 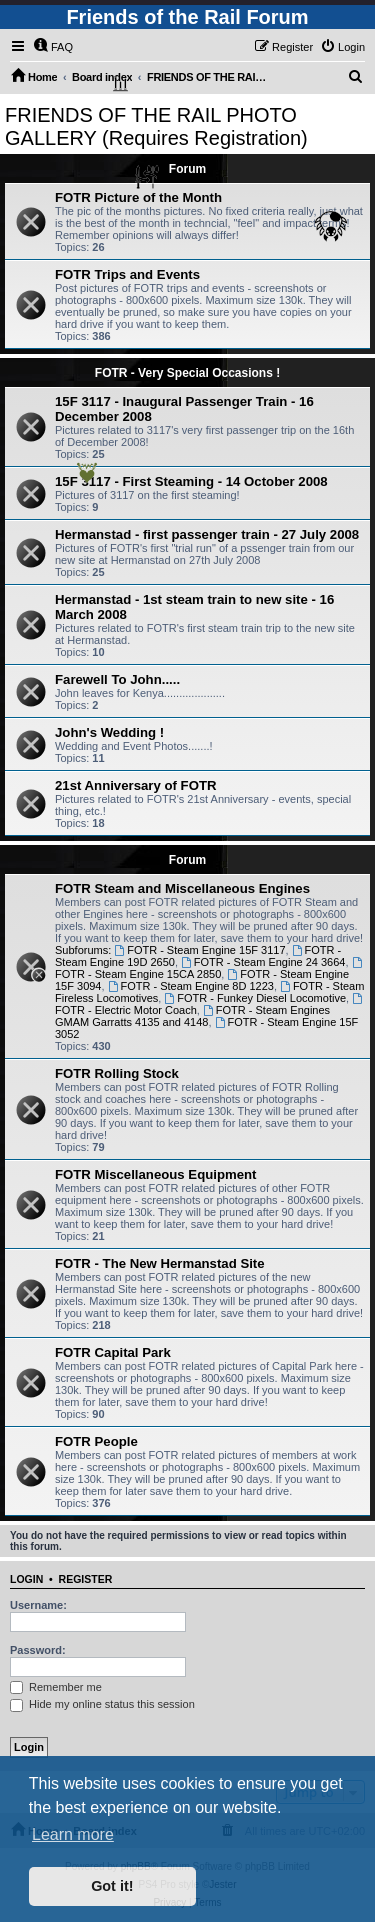 I want to click on switch between equipped weapons, so click(x=147, y=177).